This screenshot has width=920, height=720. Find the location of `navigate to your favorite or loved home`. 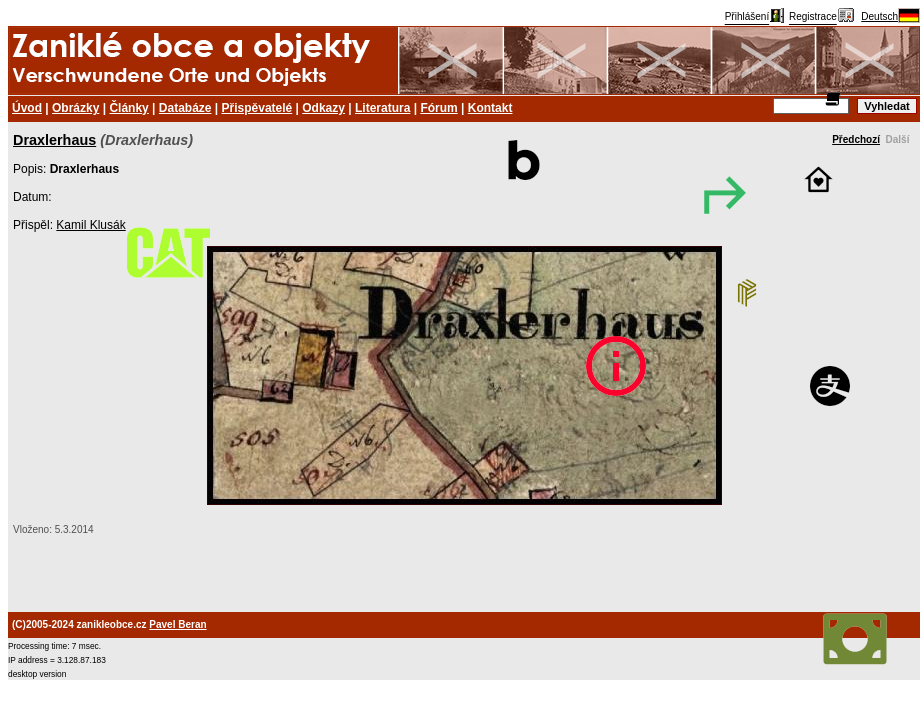

navigate to your favorite or loved home is located at coordinates (818, 180).